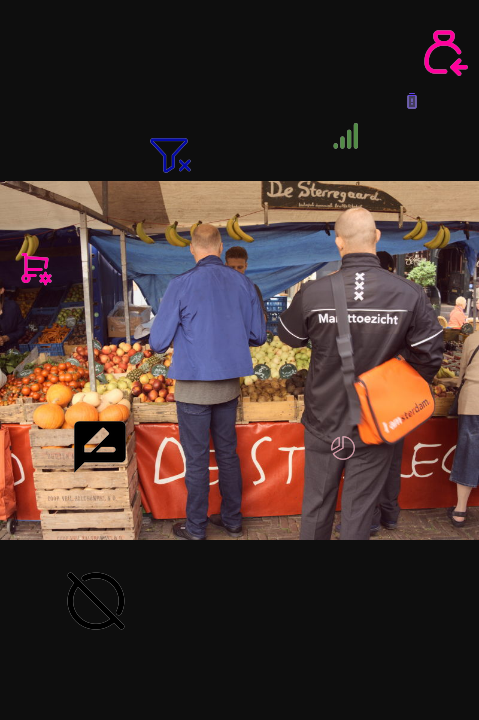 Image resolution: width=479 pixels, height=720 pixels. Describe the element at coordinates (100, 447) in the screenshot. I see `write a review or feedback` at that location.